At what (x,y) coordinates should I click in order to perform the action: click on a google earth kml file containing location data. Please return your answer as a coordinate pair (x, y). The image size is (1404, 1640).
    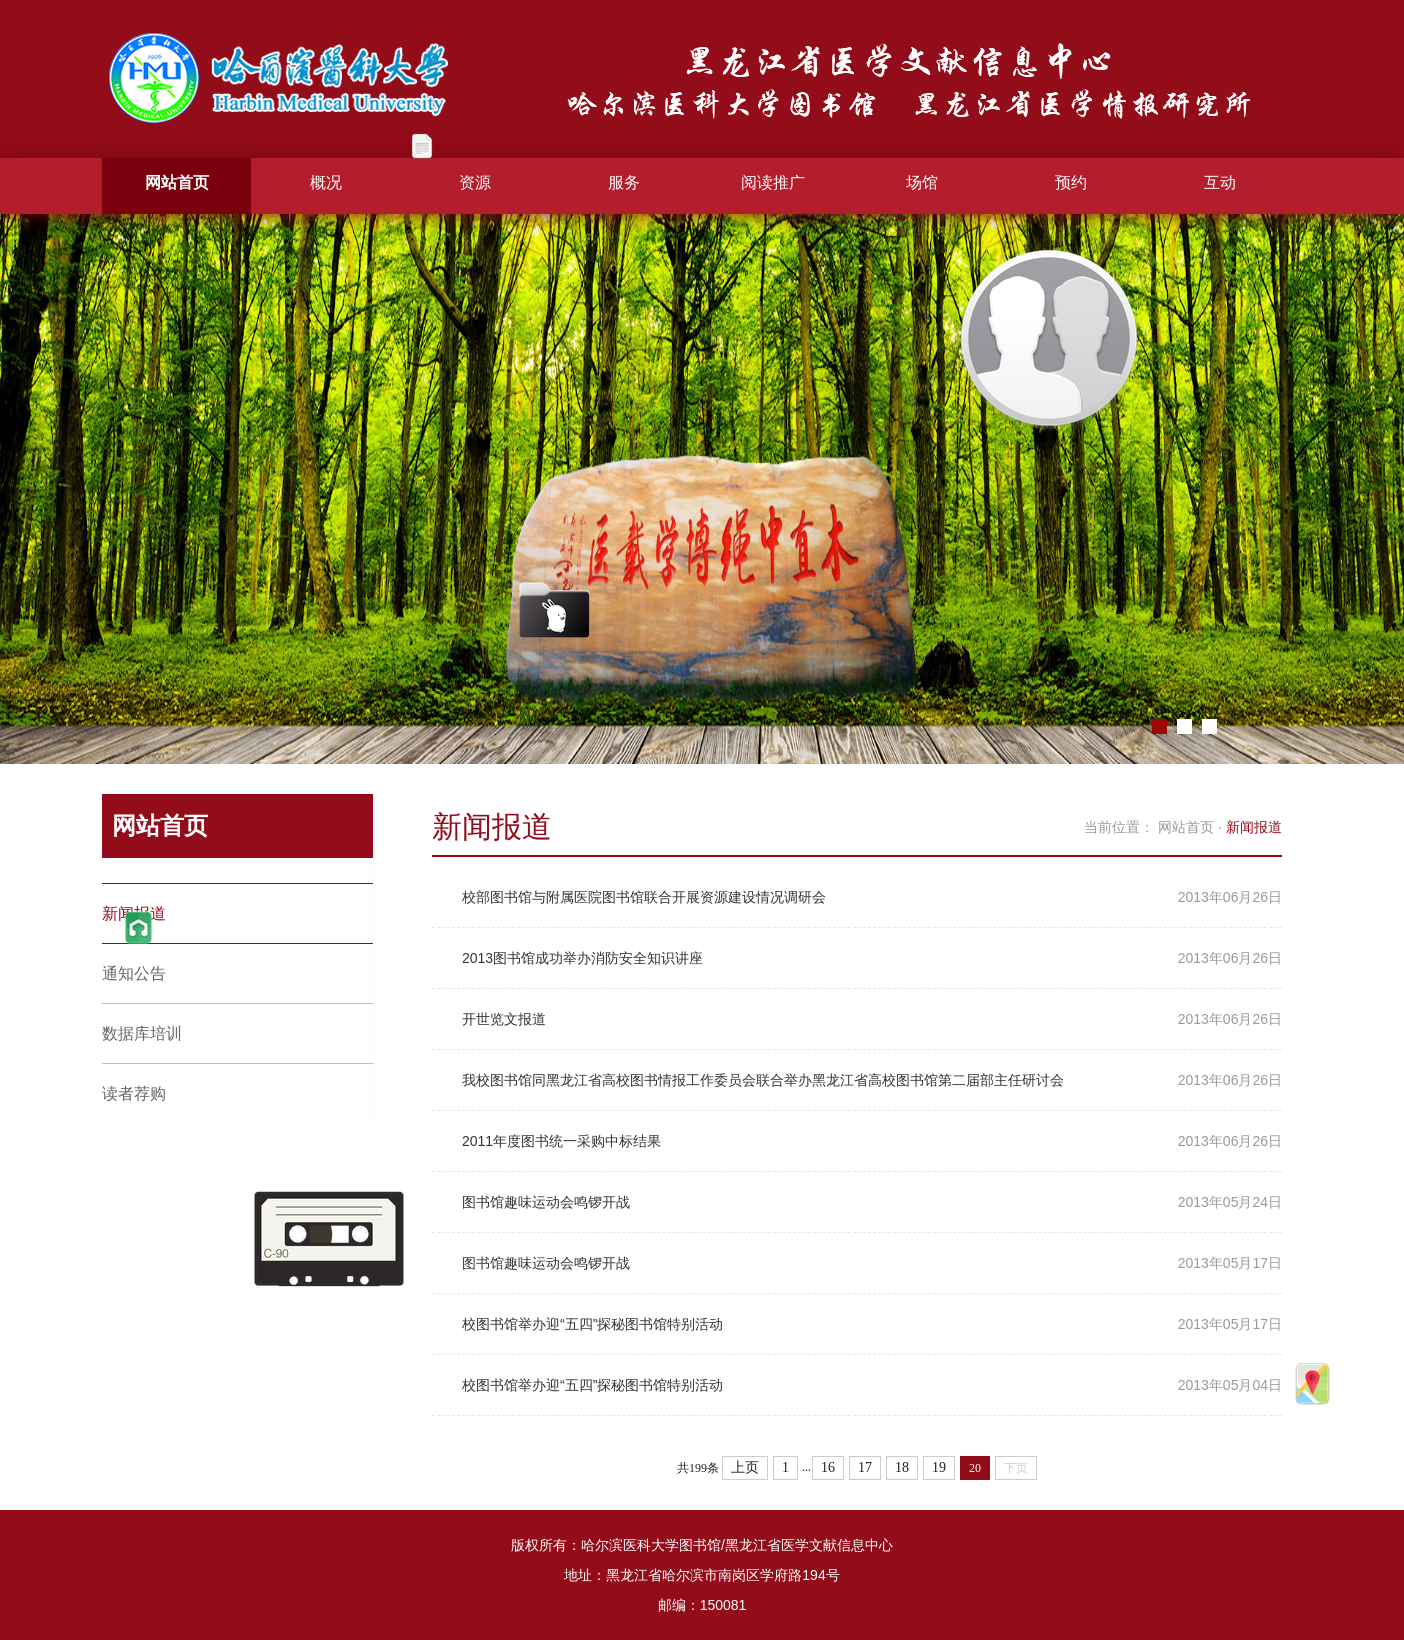
    Looking at the image, I should click on (1312, 1383).